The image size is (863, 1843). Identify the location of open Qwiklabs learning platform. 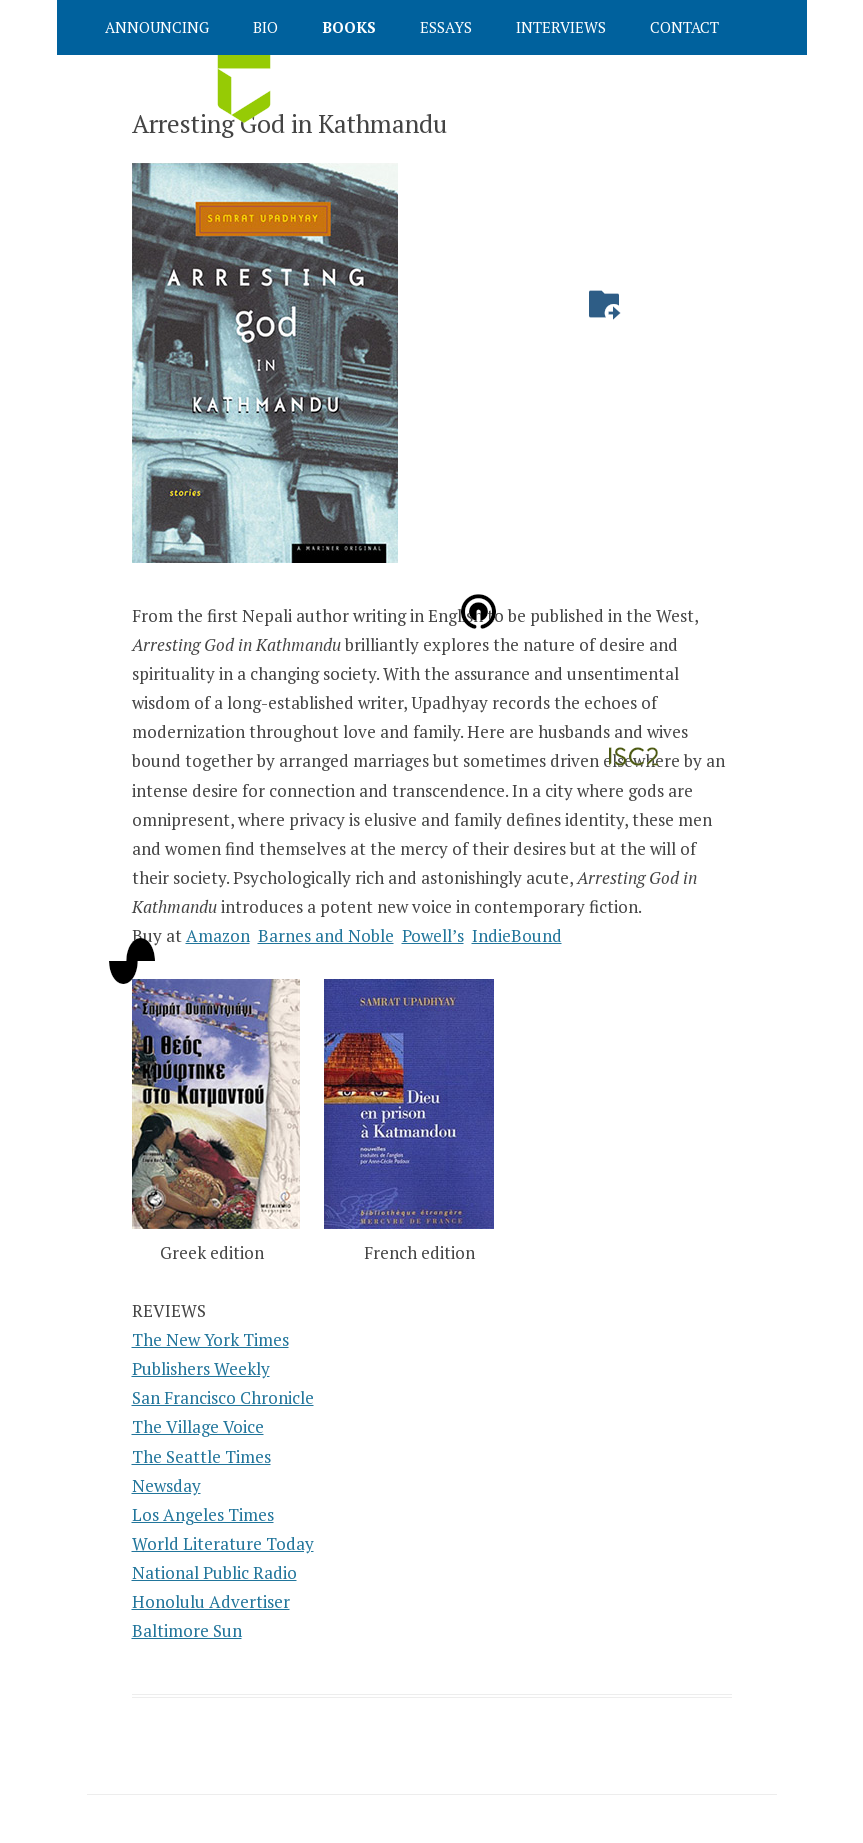
(478, 611).